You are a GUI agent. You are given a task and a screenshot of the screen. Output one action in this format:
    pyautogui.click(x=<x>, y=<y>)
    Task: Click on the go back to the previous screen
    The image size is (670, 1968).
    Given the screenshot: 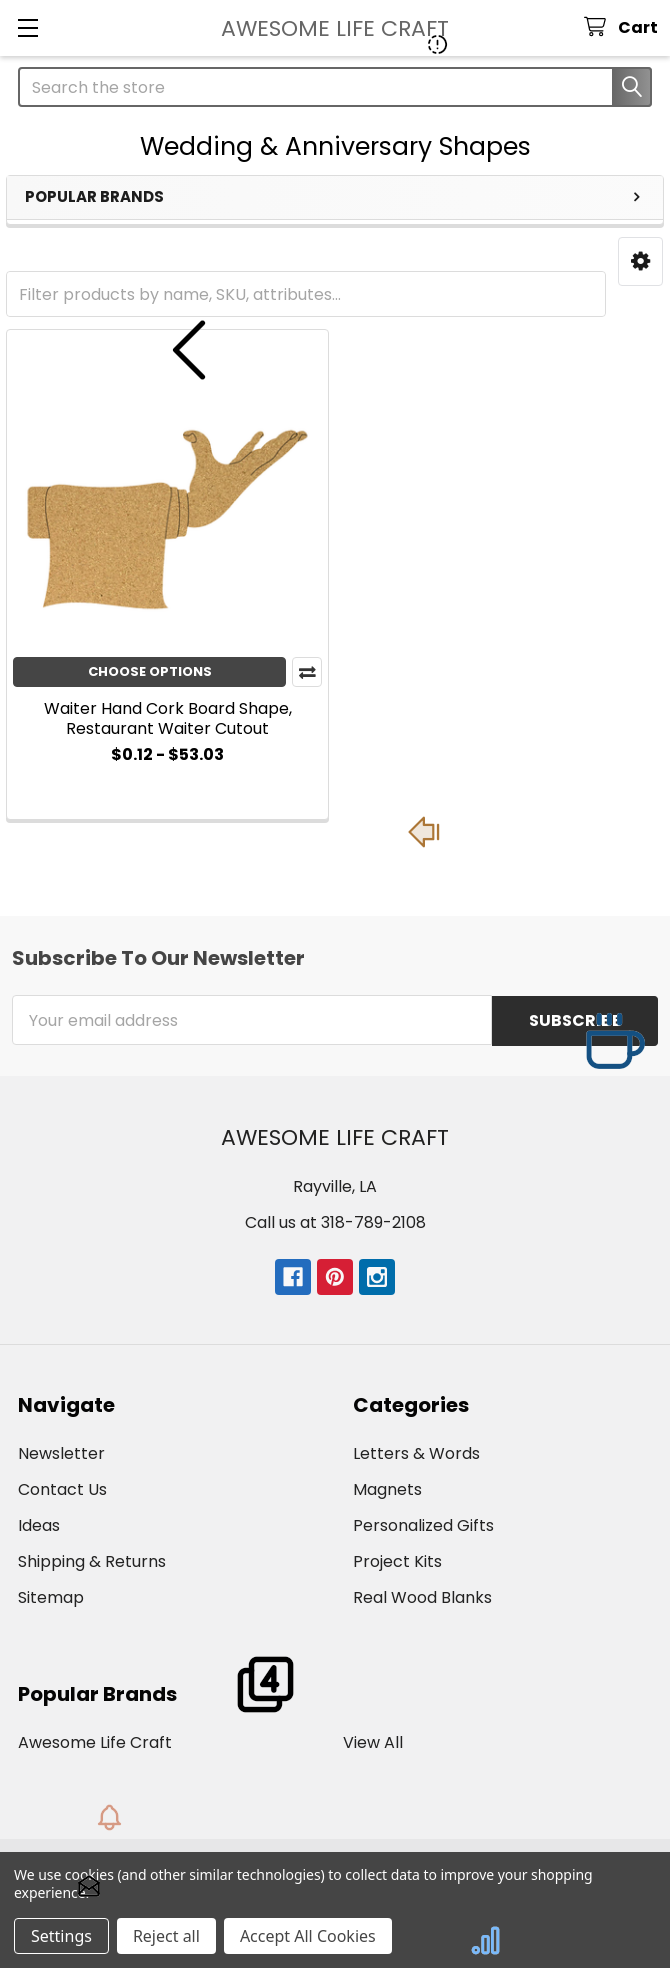 What is the action you would take?
    pyautogui.click(x=189, y=350)
    